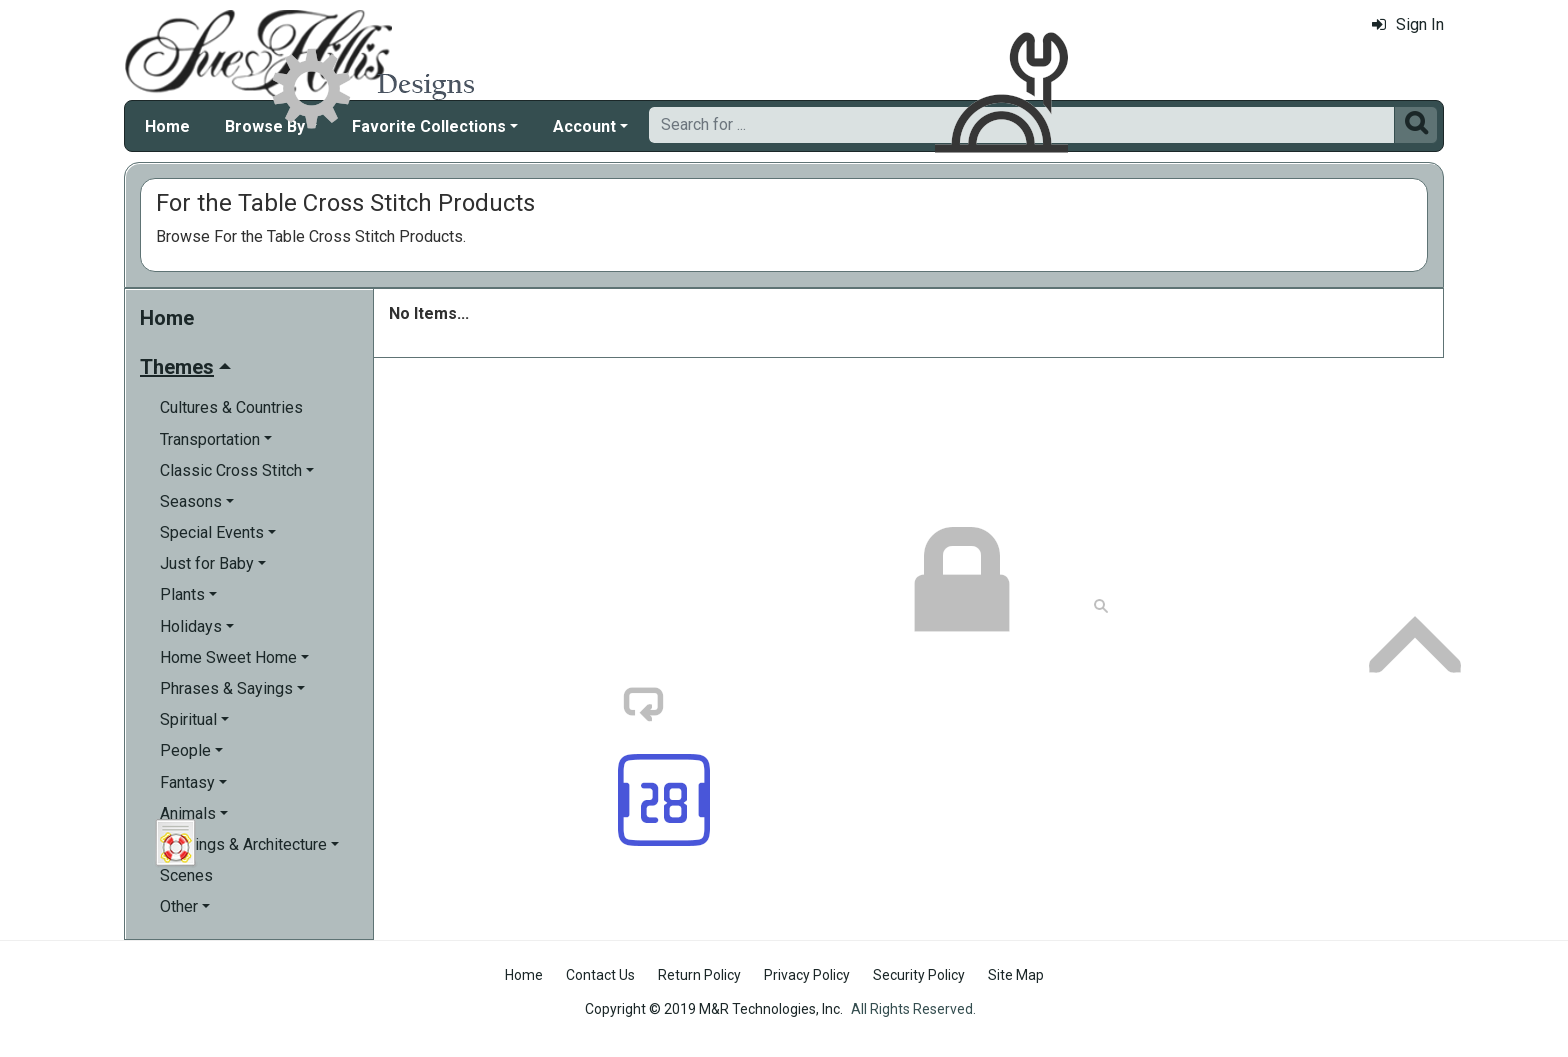 Image resolution: width=1568 pixels, height=1057 pixels. Describe the element at coordinates (643, 701) in the screenshot. I see `enable repeat mode for current playlist` at that location.